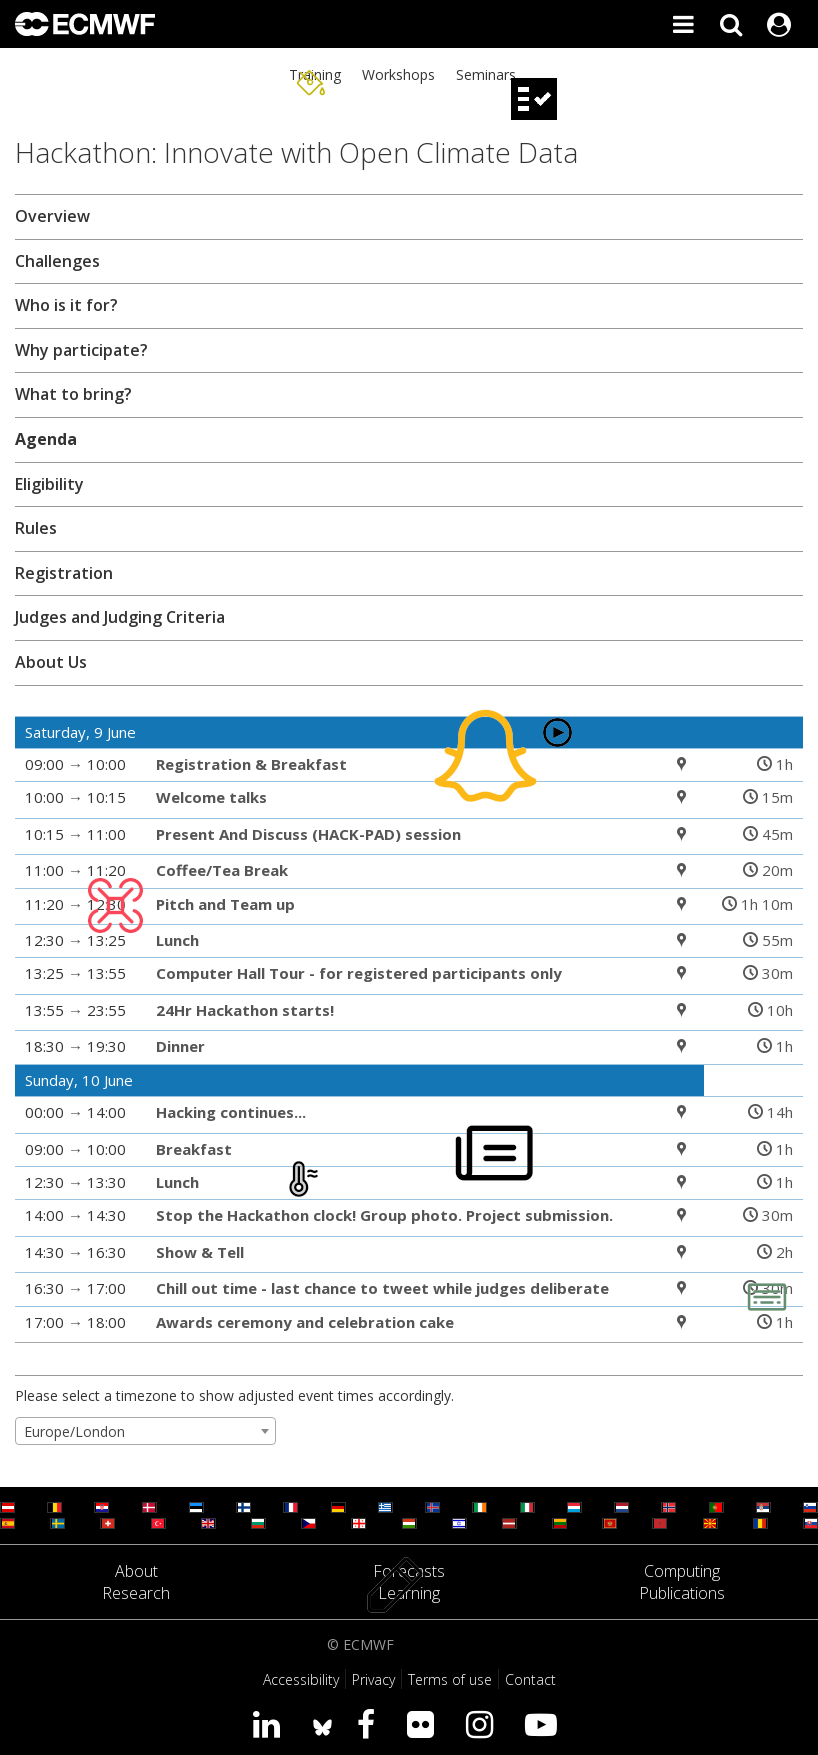  What do you see at coordinates (497, 1153) in the screenshot?
I see `view news articles or updates` at bounding box center [497, 1153].